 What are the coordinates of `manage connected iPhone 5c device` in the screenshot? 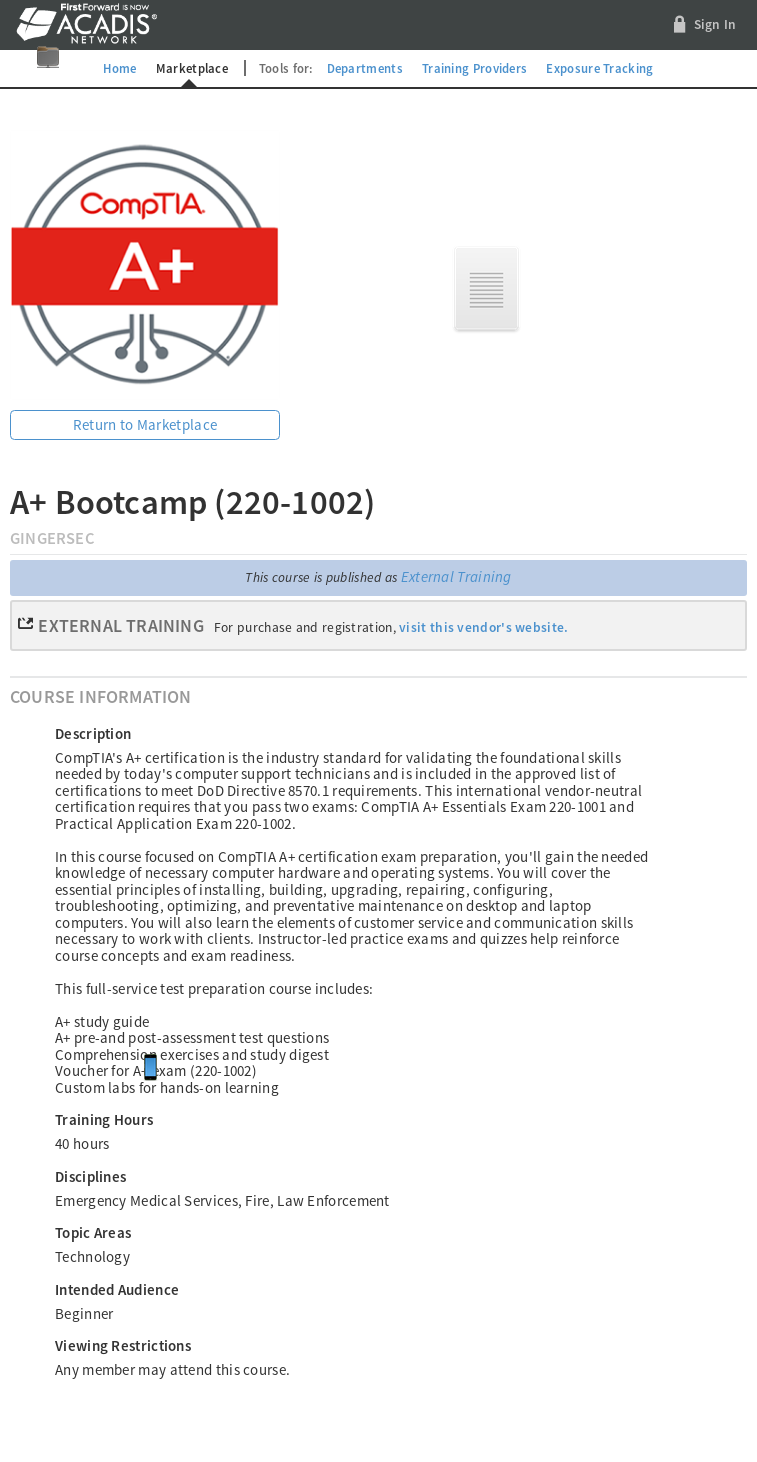 It's located at (150, 1067).